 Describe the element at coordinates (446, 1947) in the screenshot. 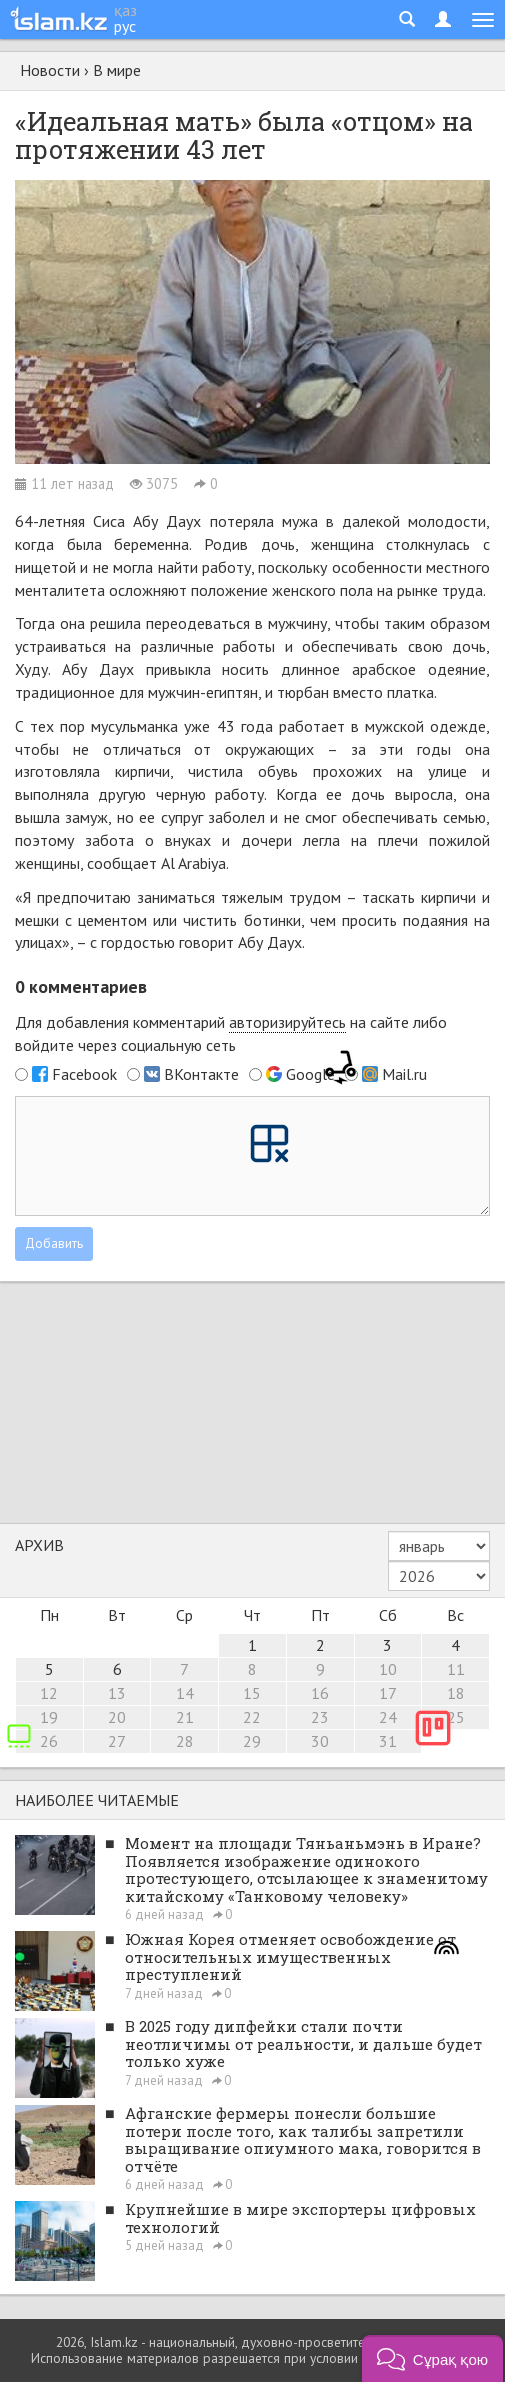

I see `indicates pride or LGBTQ+ related content` at that location.